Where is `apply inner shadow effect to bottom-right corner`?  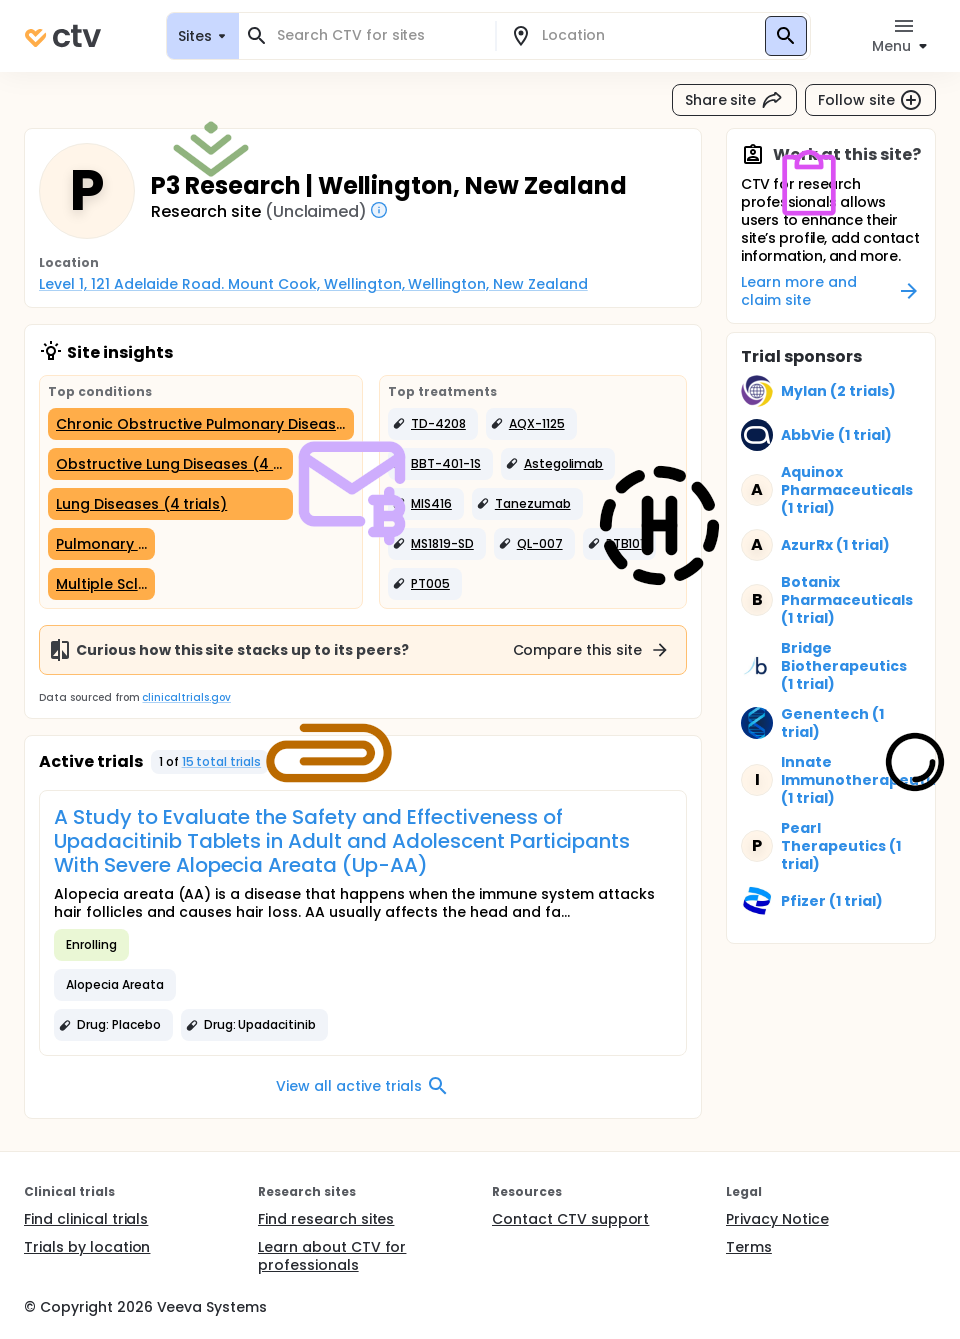
apply inner shadow effect to bottom-right corner is located at coordinates (915, 762).